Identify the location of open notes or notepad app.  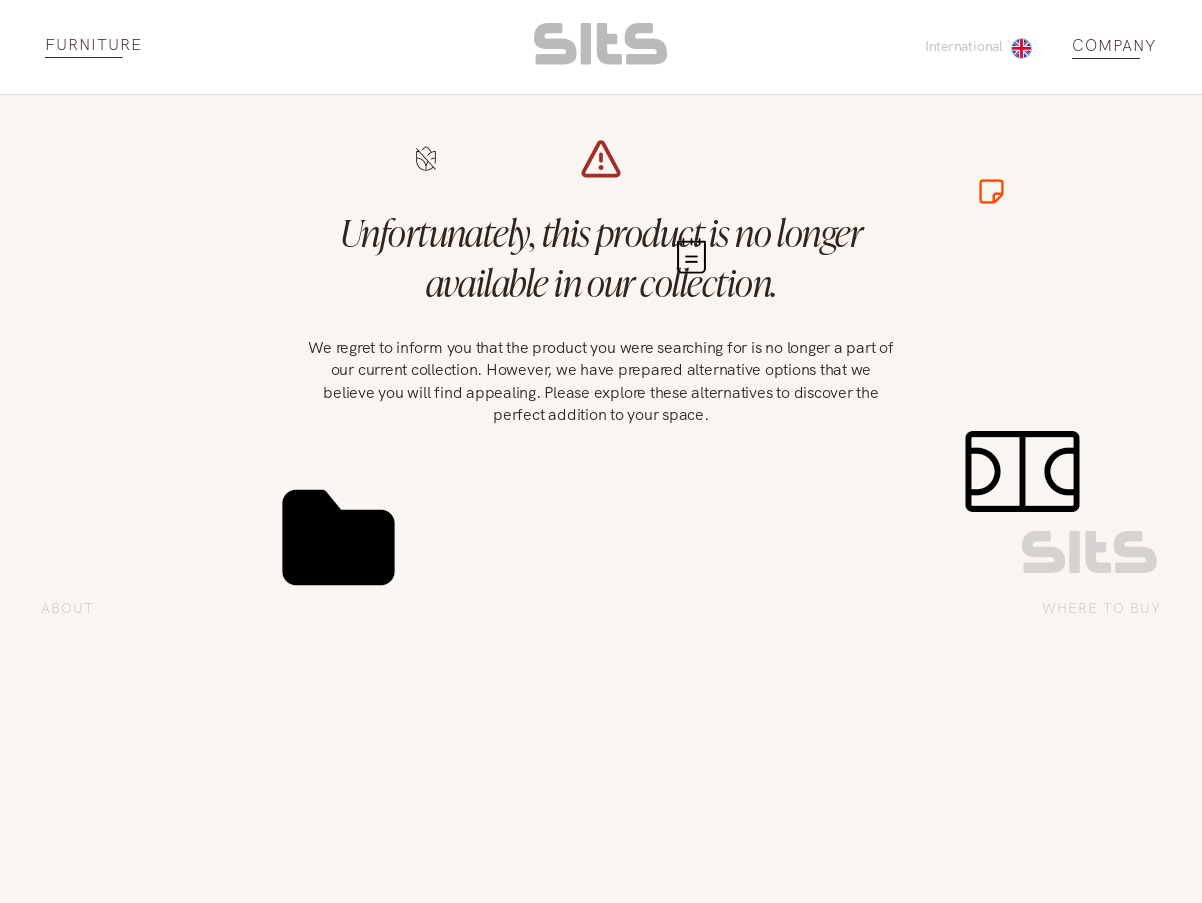
(691, 256).